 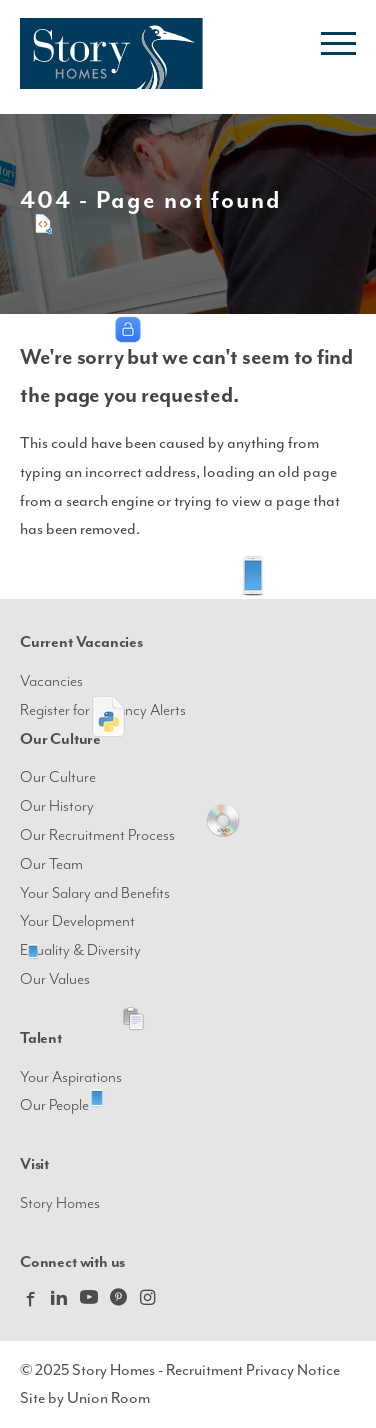 I want to click on paste copied content from clipboard, so click(x=133, y=1018).